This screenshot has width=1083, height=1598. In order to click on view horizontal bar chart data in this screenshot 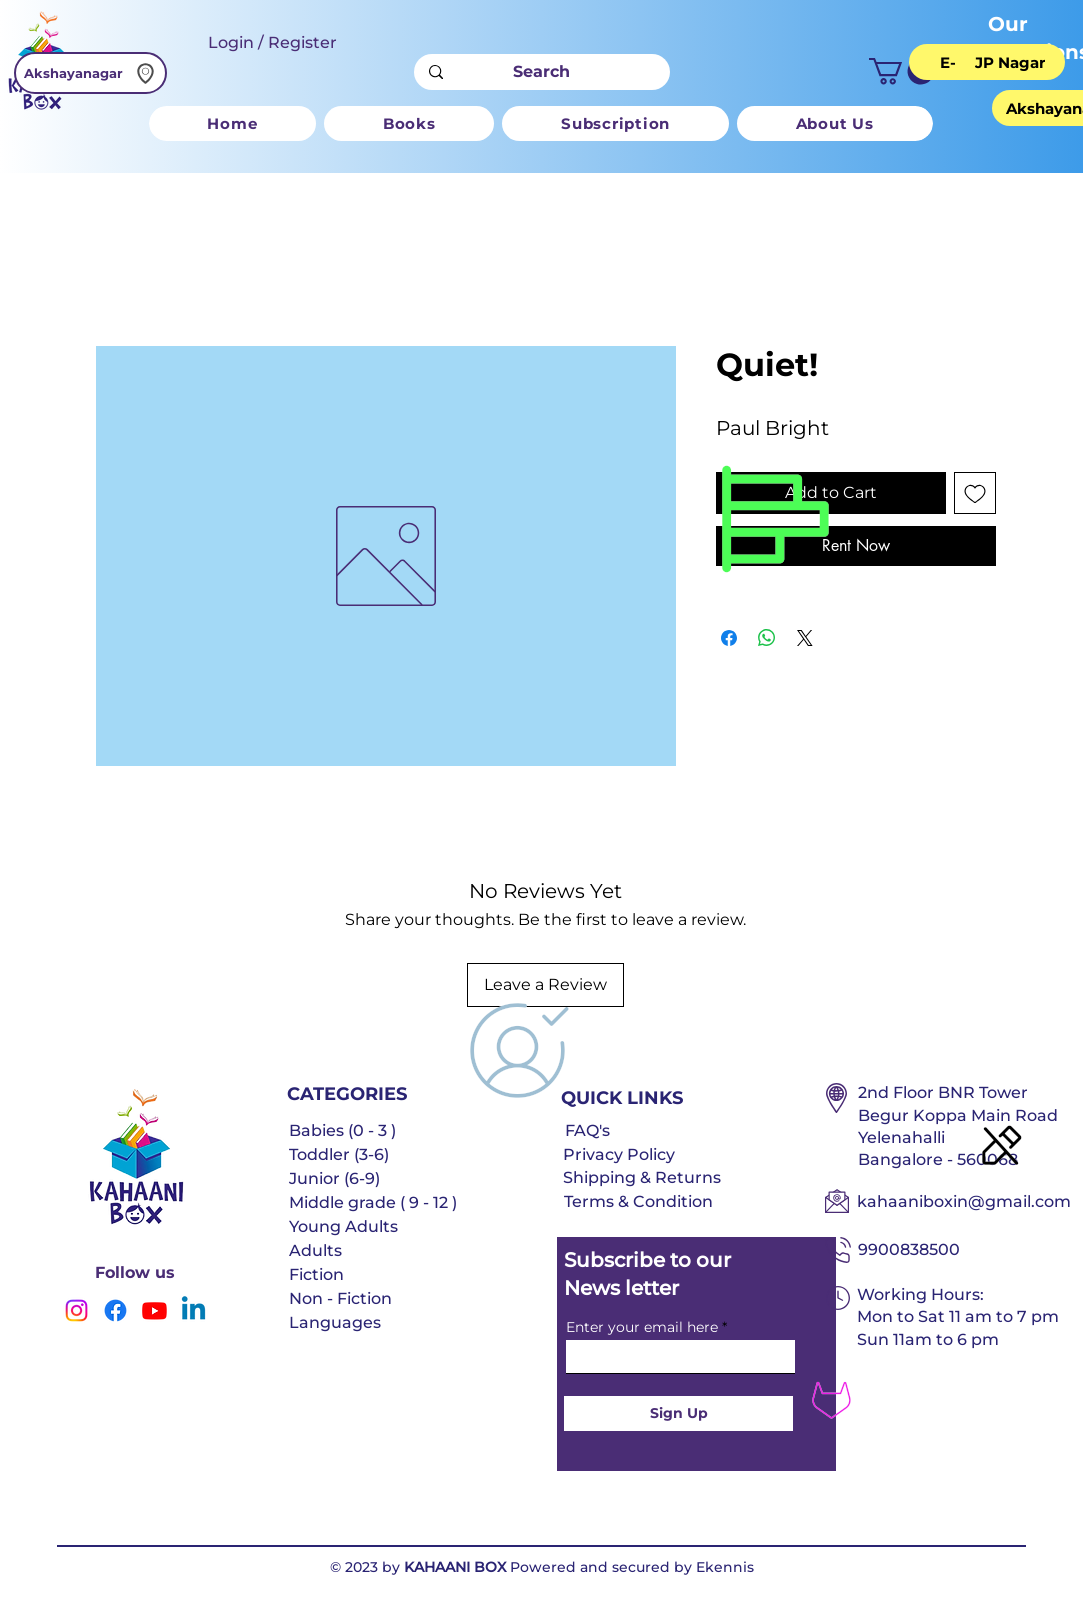, I will do `click(771, 519)`.